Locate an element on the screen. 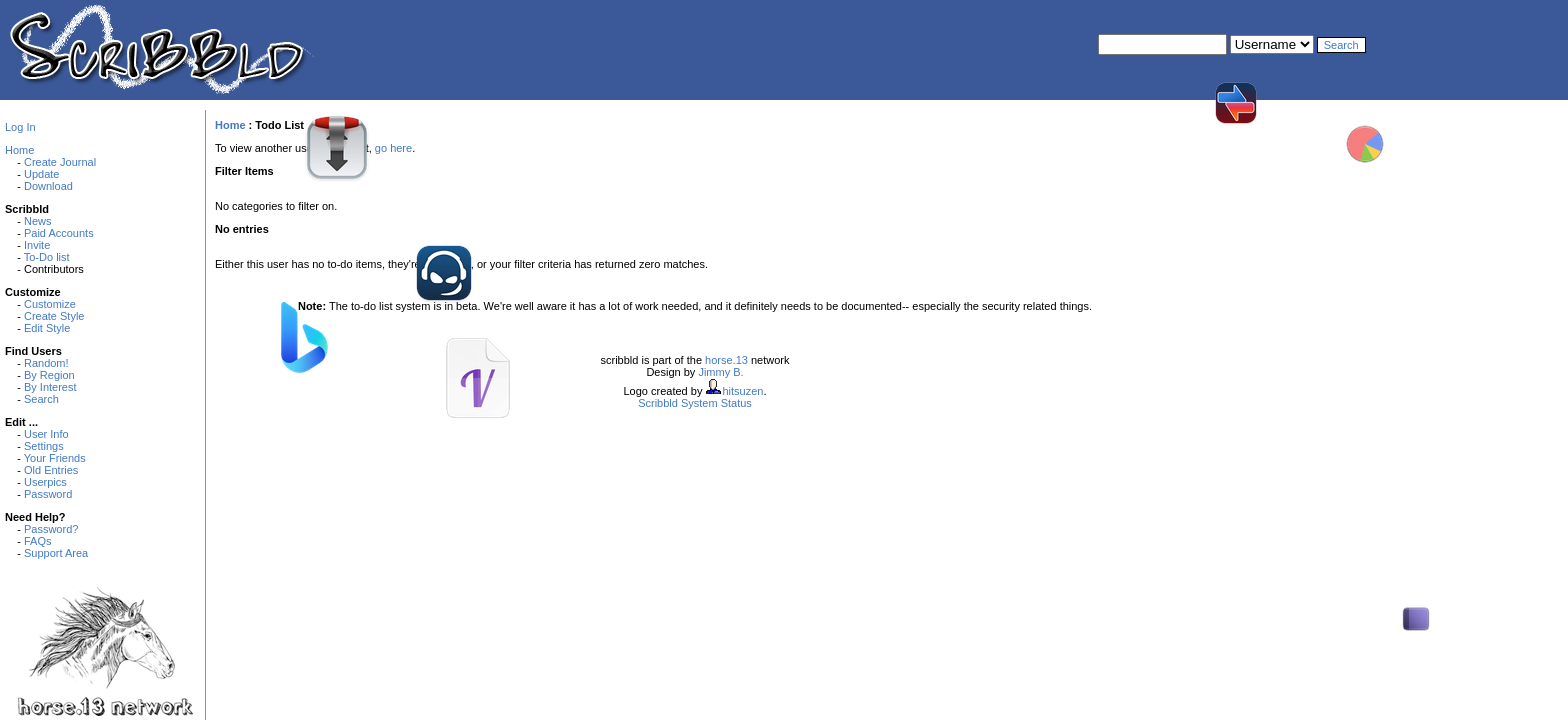 This screenshot has width=1568, height=720. open disk usage analyzer is located at coordinates (1365, 144).